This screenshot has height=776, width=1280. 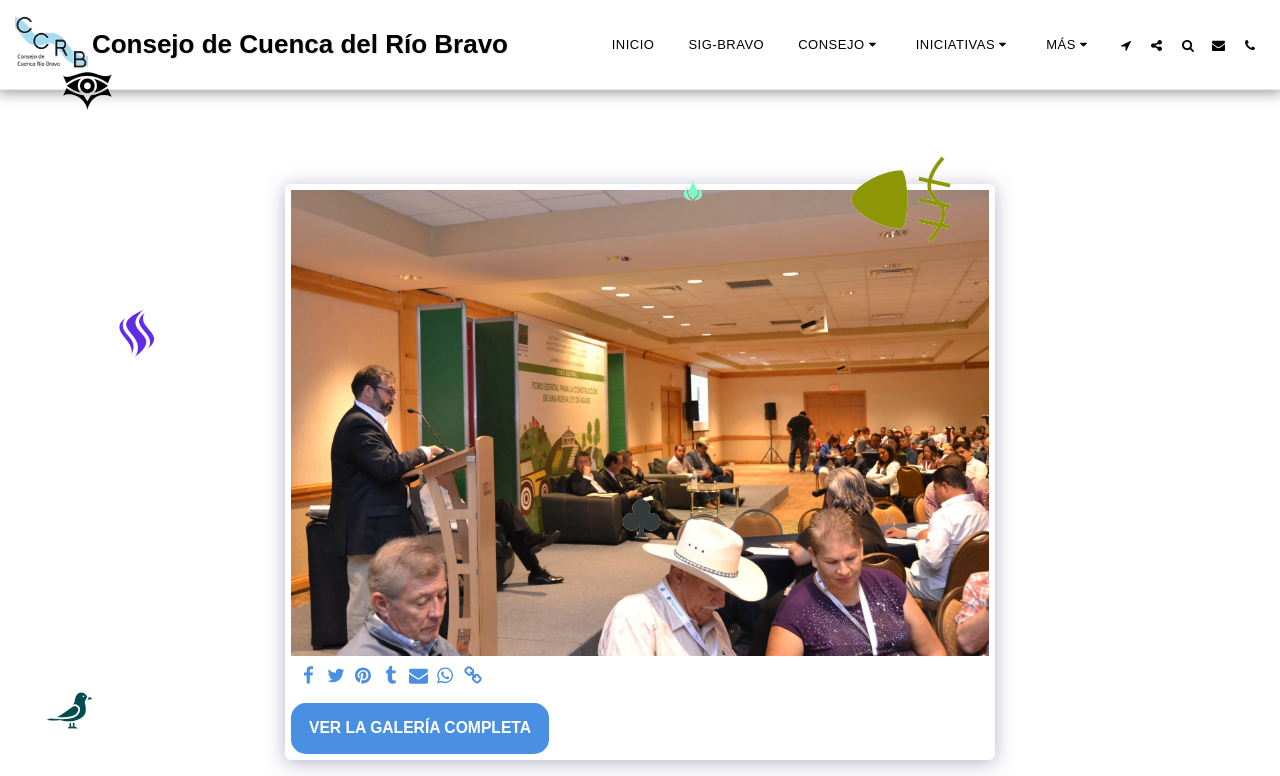 I want to click on indicates trending or hot content, so click(x=693, y=190).